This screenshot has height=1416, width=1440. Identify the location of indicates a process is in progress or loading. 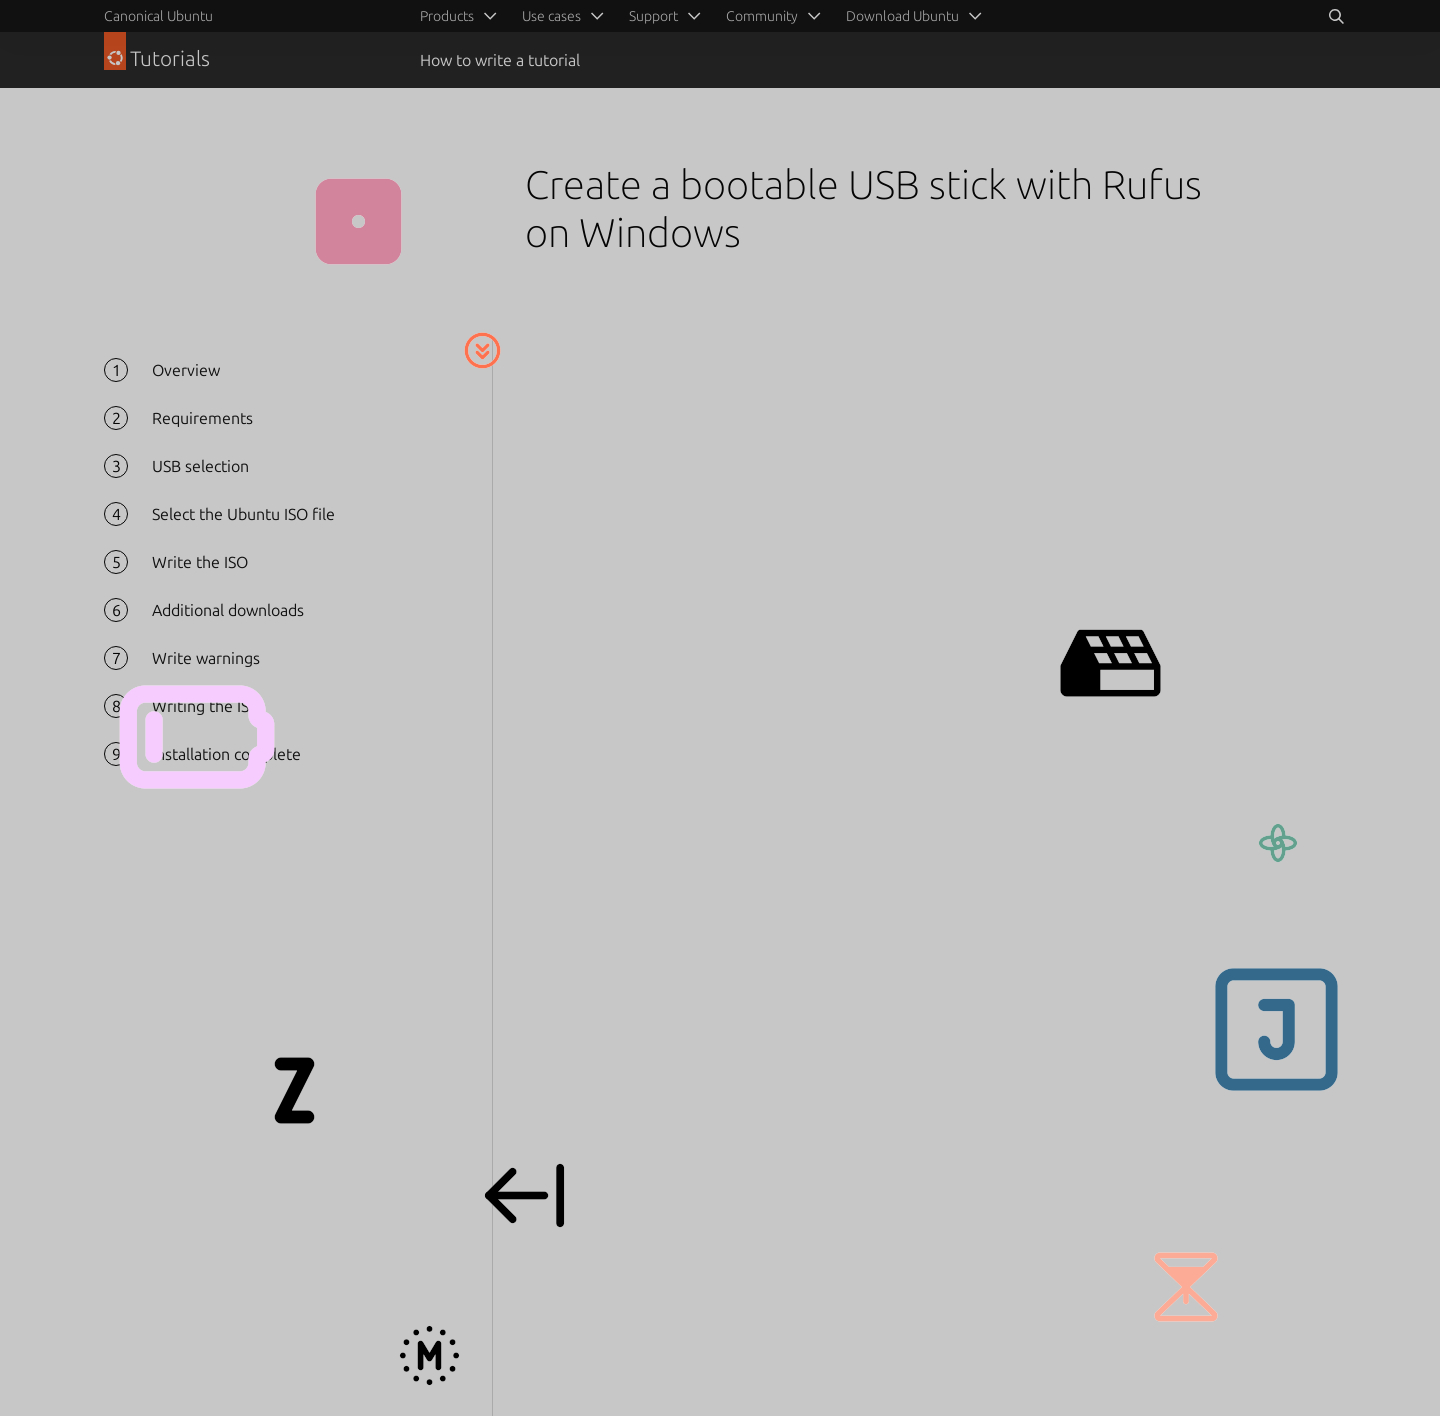
(1186, 1287).